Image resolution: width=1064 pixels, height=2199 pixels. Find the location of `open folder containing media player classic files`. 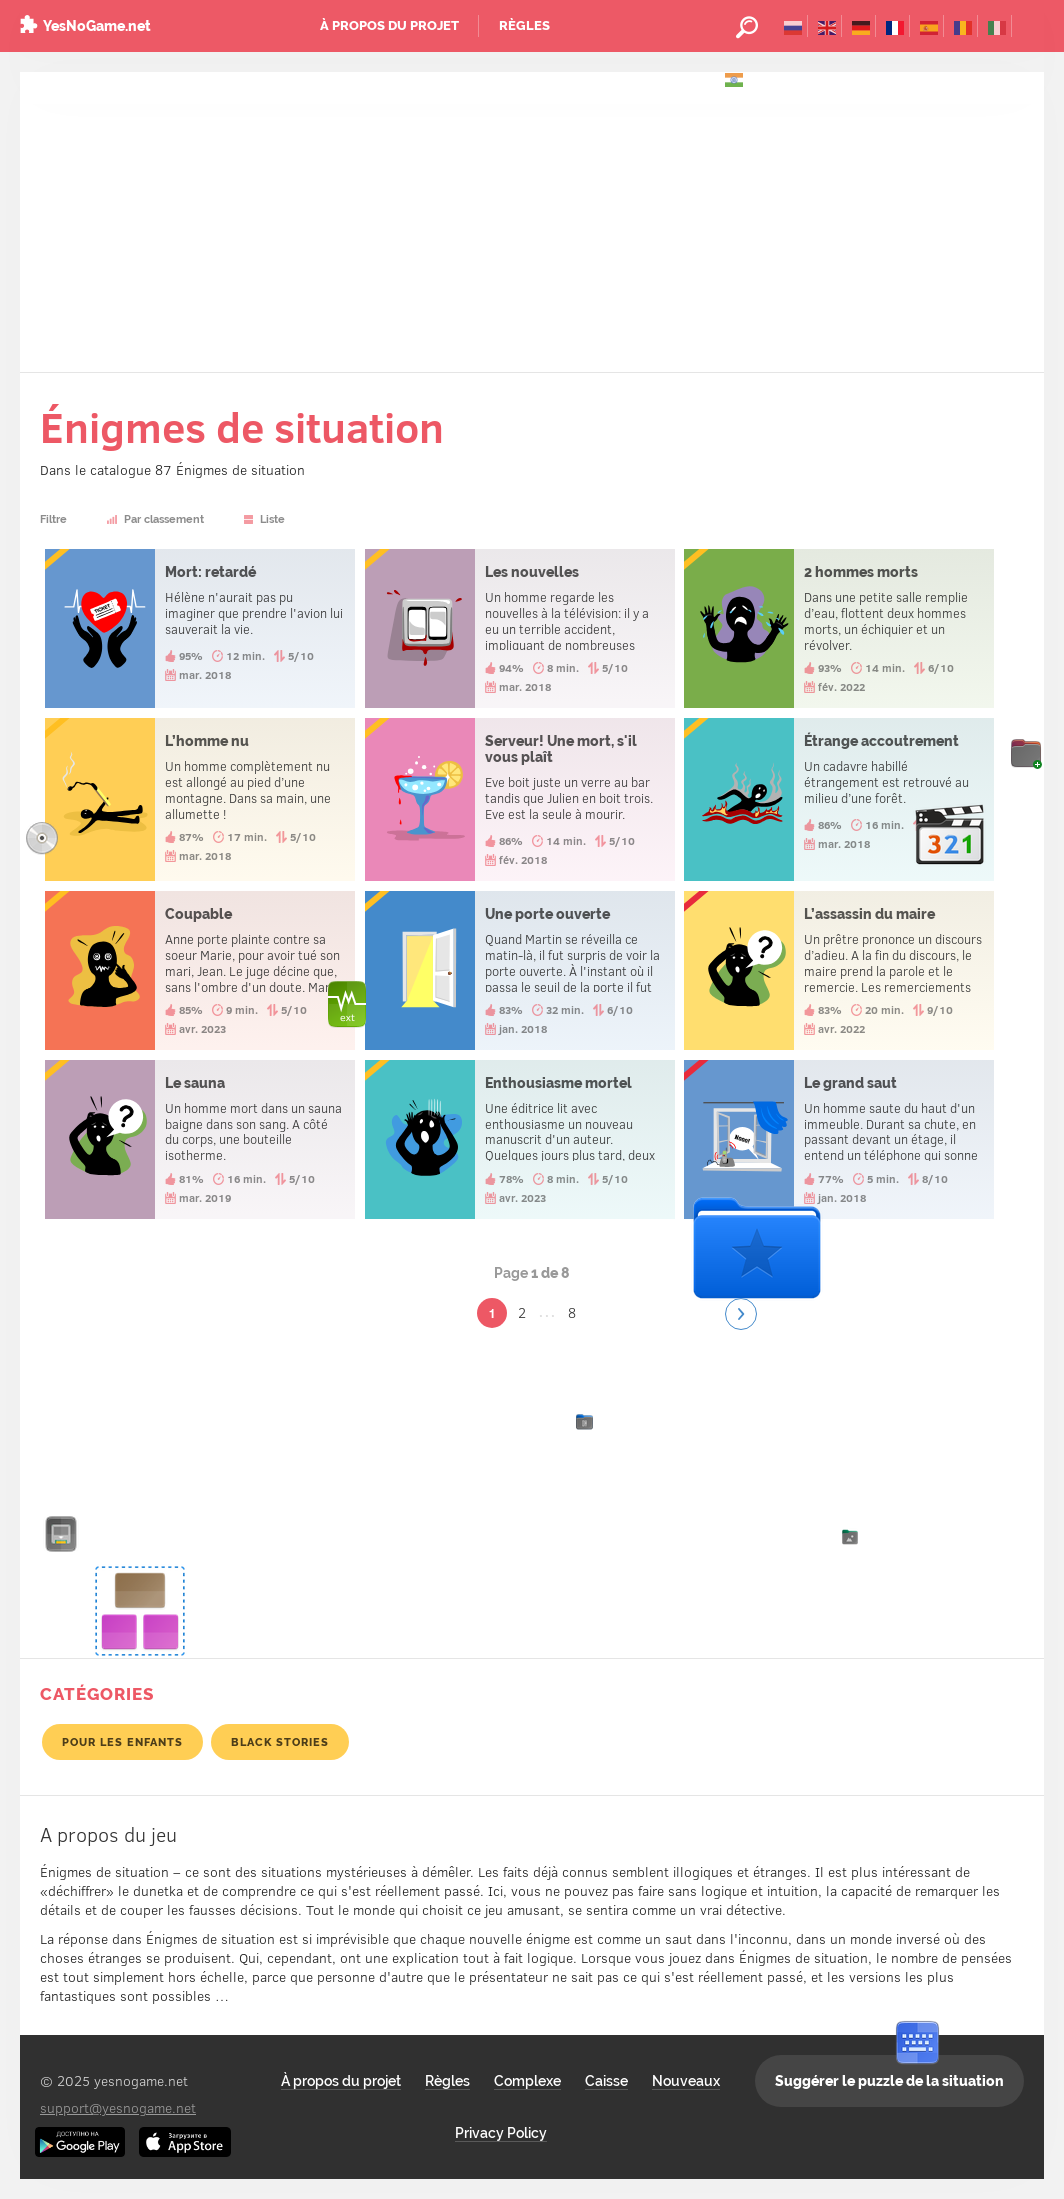

open folder containing media player classic files is located at coordinates (949, 839).